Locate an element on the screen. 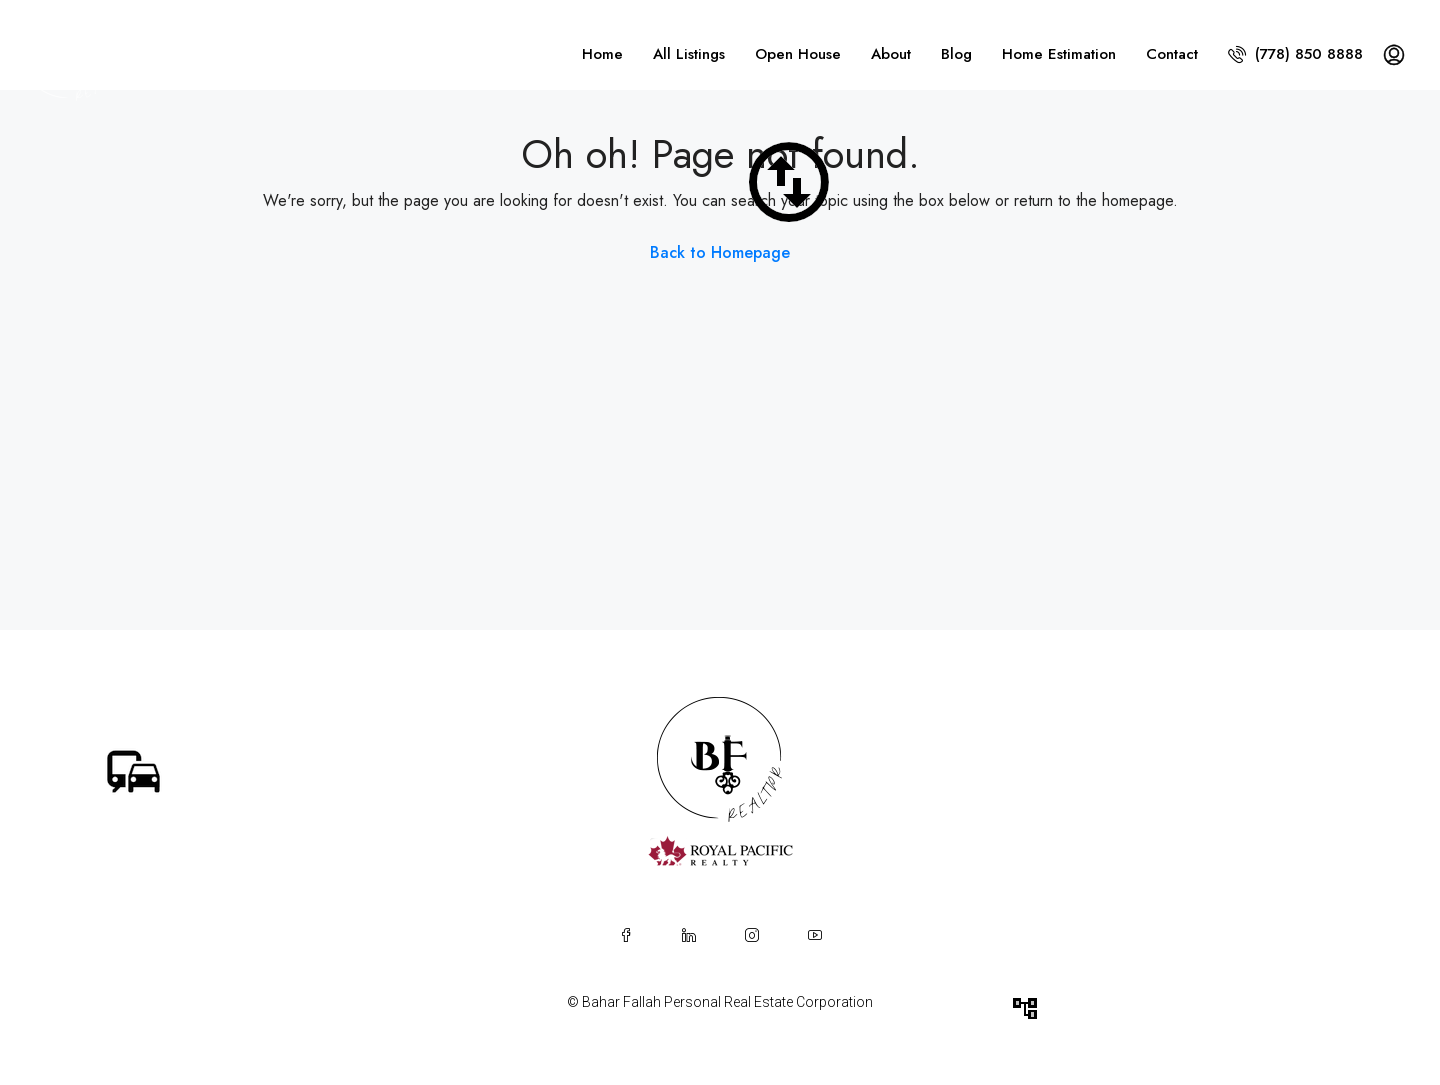  view organizational hierarchy or structure is located at coordinates (1025, 1009).